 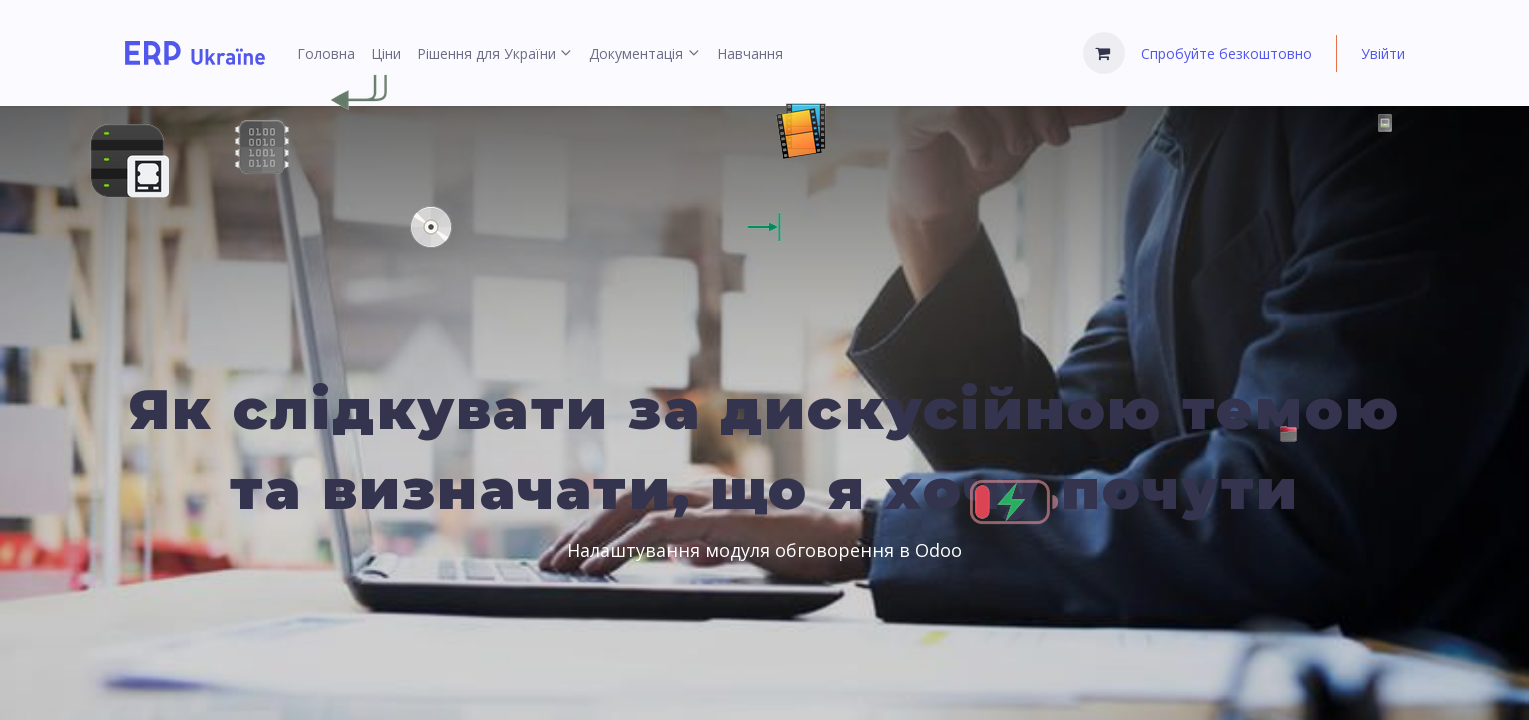 I want to click on configure iSCSI storage network settings, so click(x=128, y=162).